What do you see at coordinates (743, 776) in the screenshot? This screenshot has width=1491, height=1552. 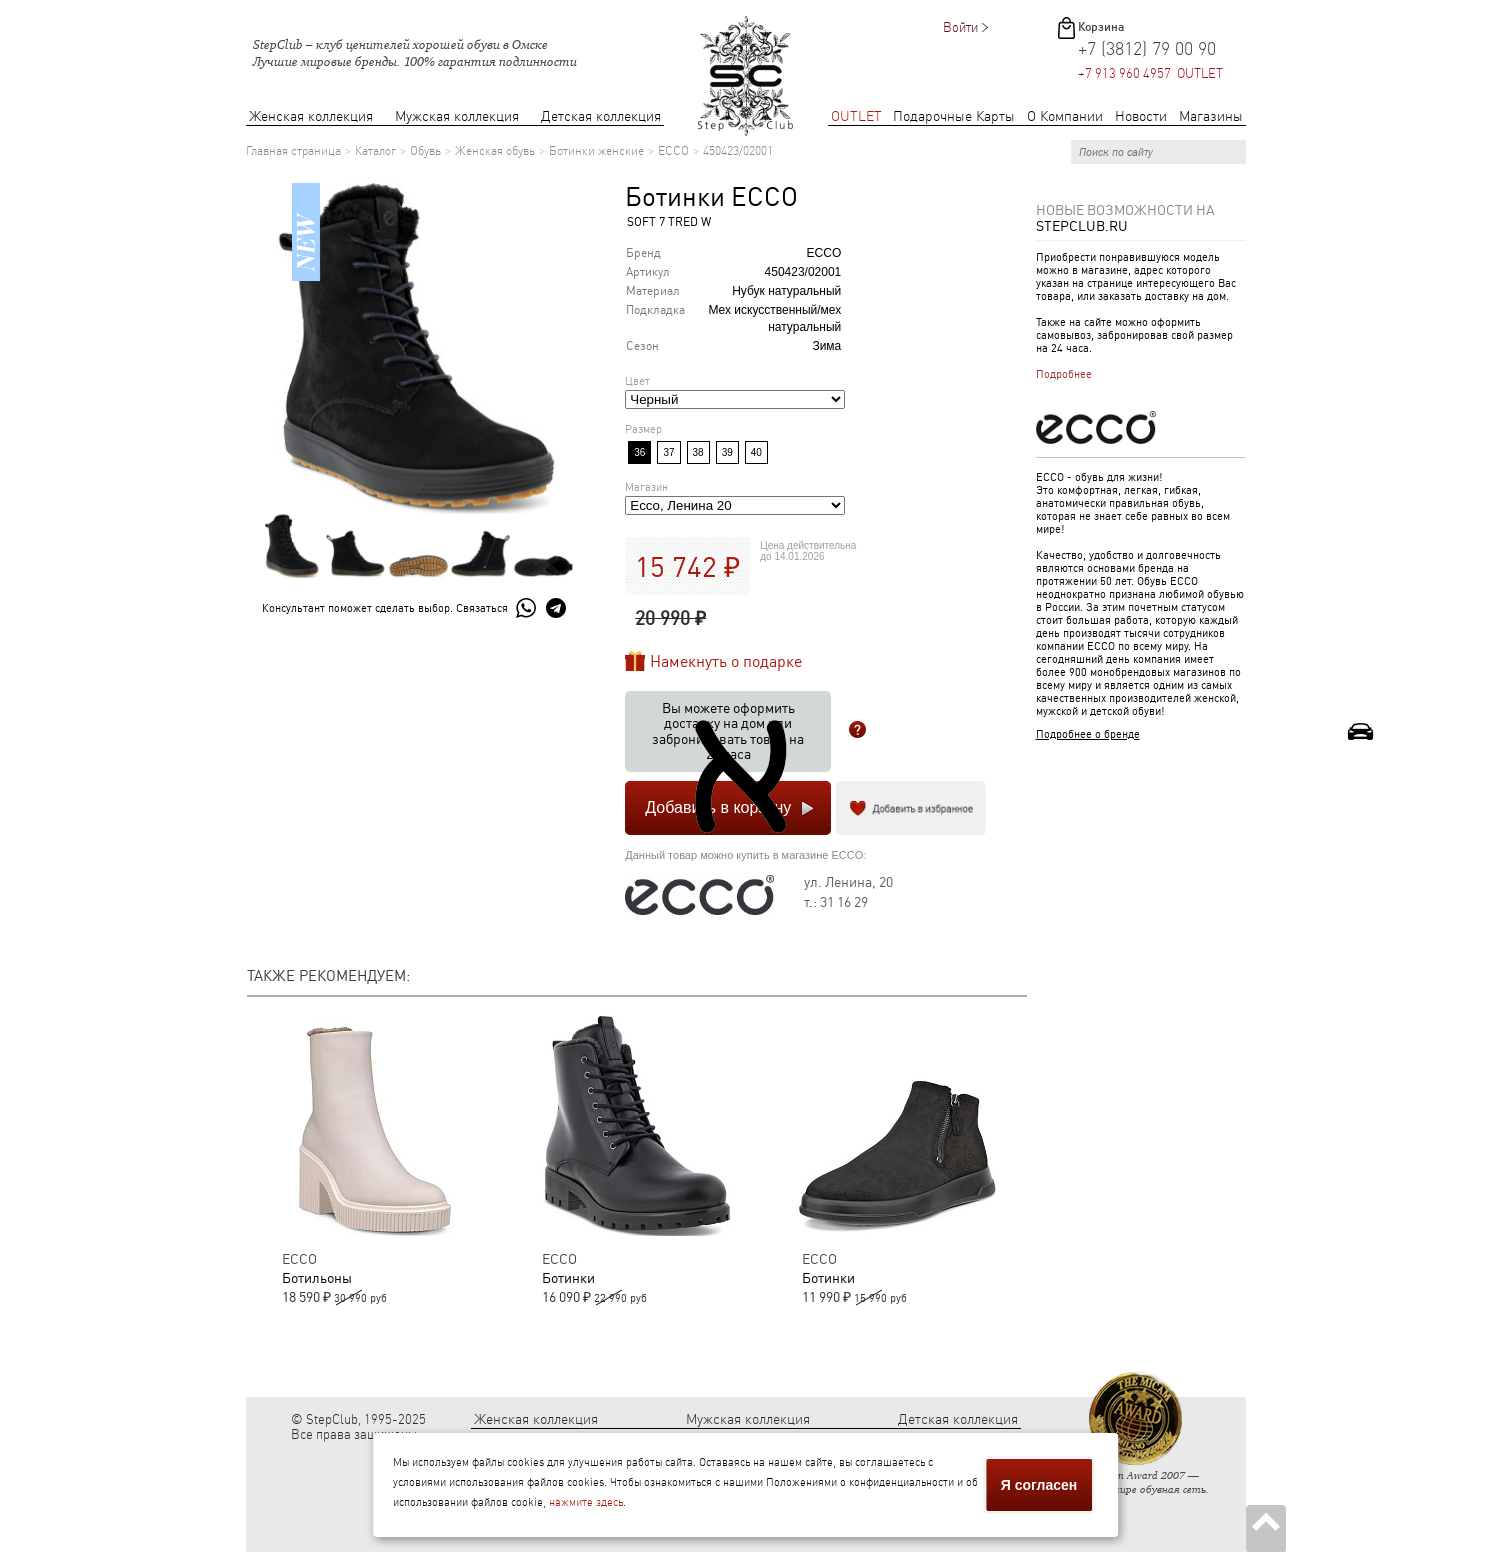 I see `switch to hebrew keyboard layout` at bounding box center [743, 776].